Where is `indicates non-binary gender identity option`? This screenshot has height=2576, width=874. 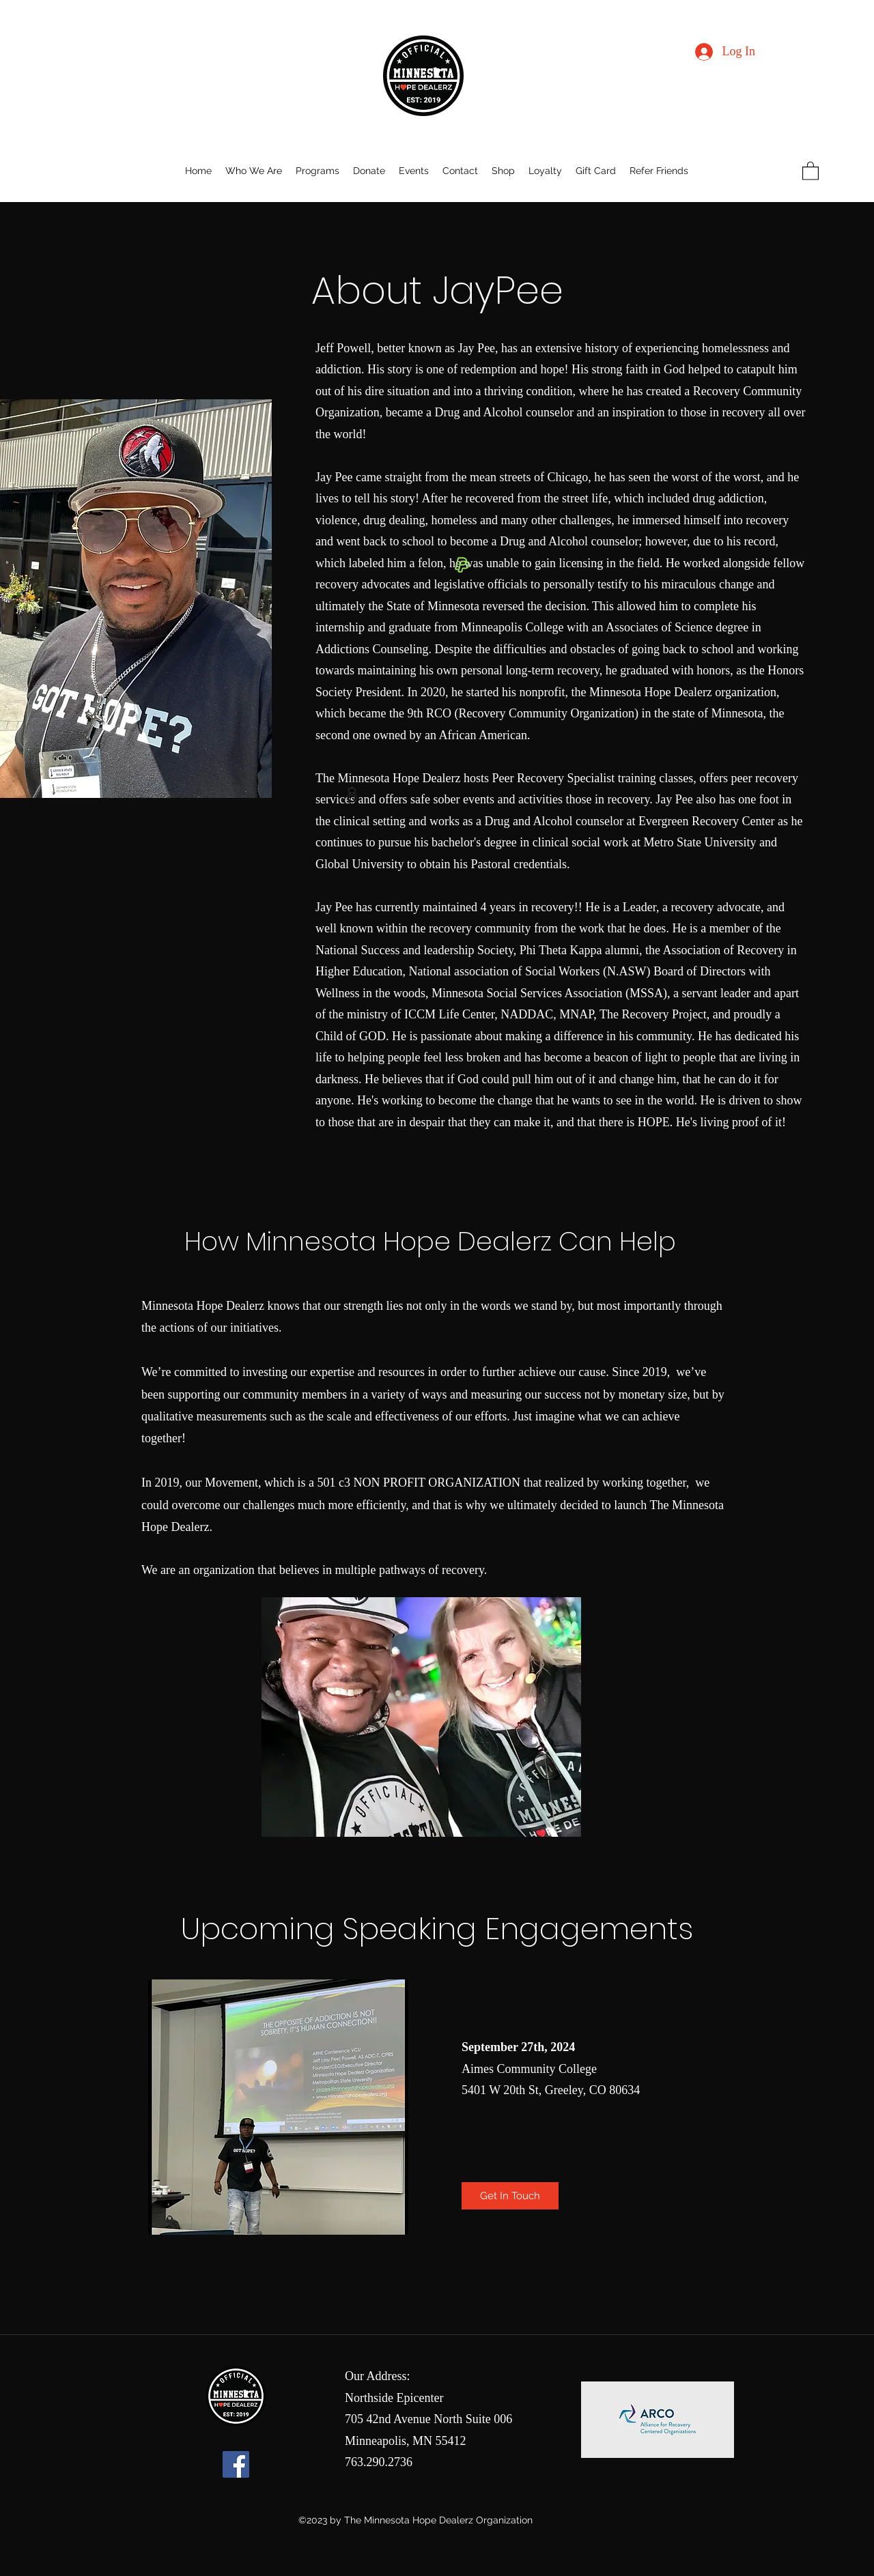
indicates non-binary gender identity option is located at coordinates (352, 795).